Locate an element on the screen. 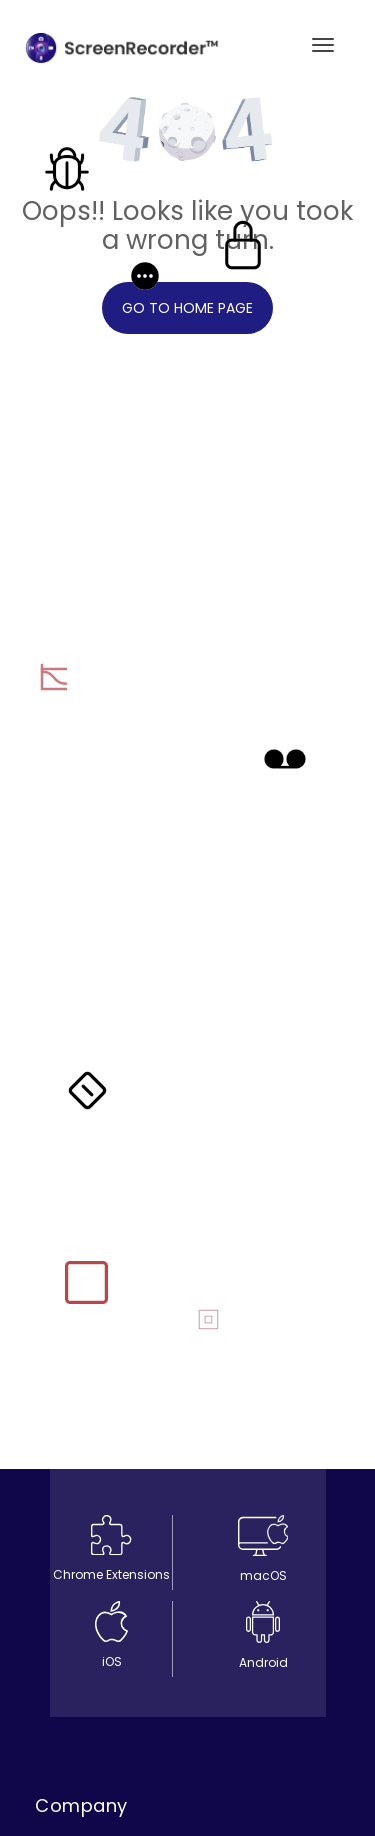 This screenshot has height=1836, width=375. view sankey diagram or flow chart is located at coordinates (54, 677).